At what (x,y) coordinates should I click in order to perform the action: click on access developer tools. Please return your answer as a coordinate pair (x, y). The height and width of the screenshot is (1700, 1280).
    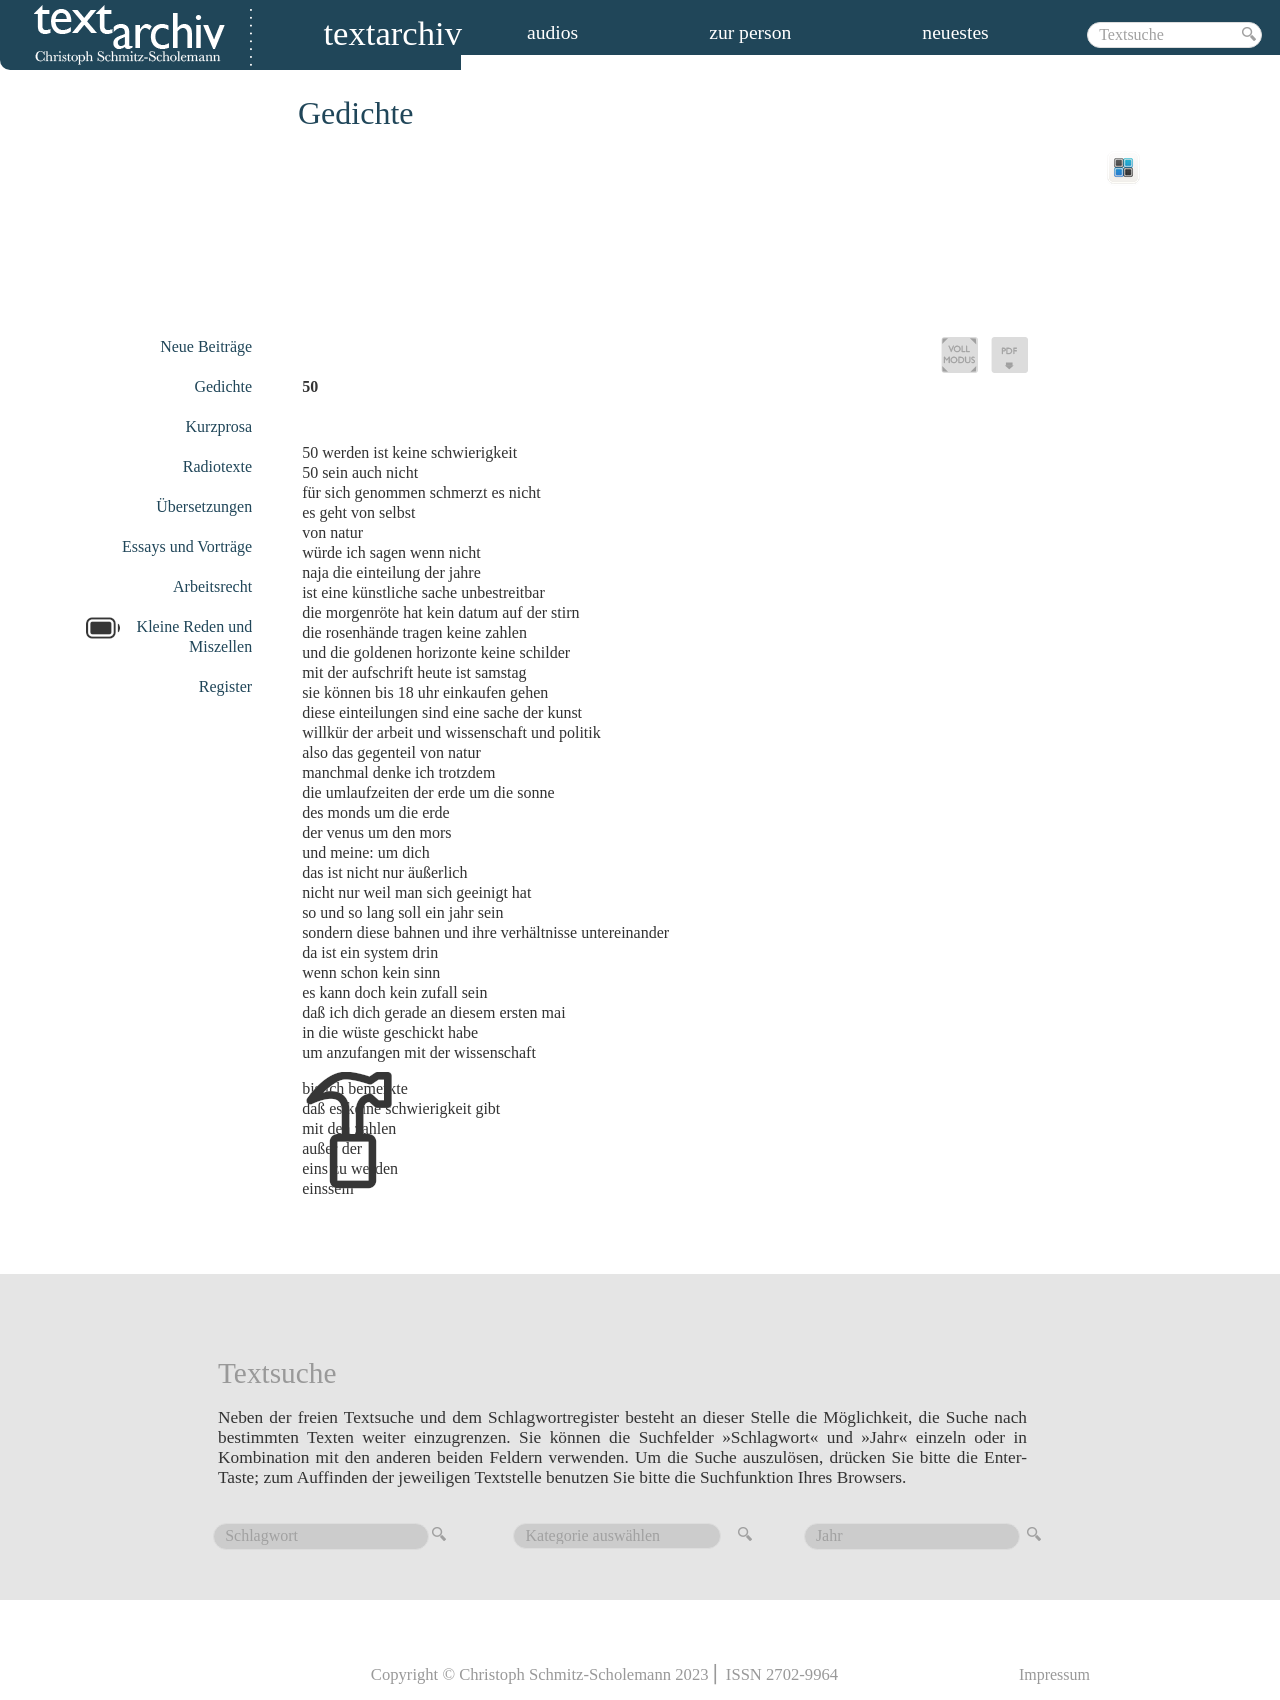
    Looking at the image, I should click on (353, 1134).